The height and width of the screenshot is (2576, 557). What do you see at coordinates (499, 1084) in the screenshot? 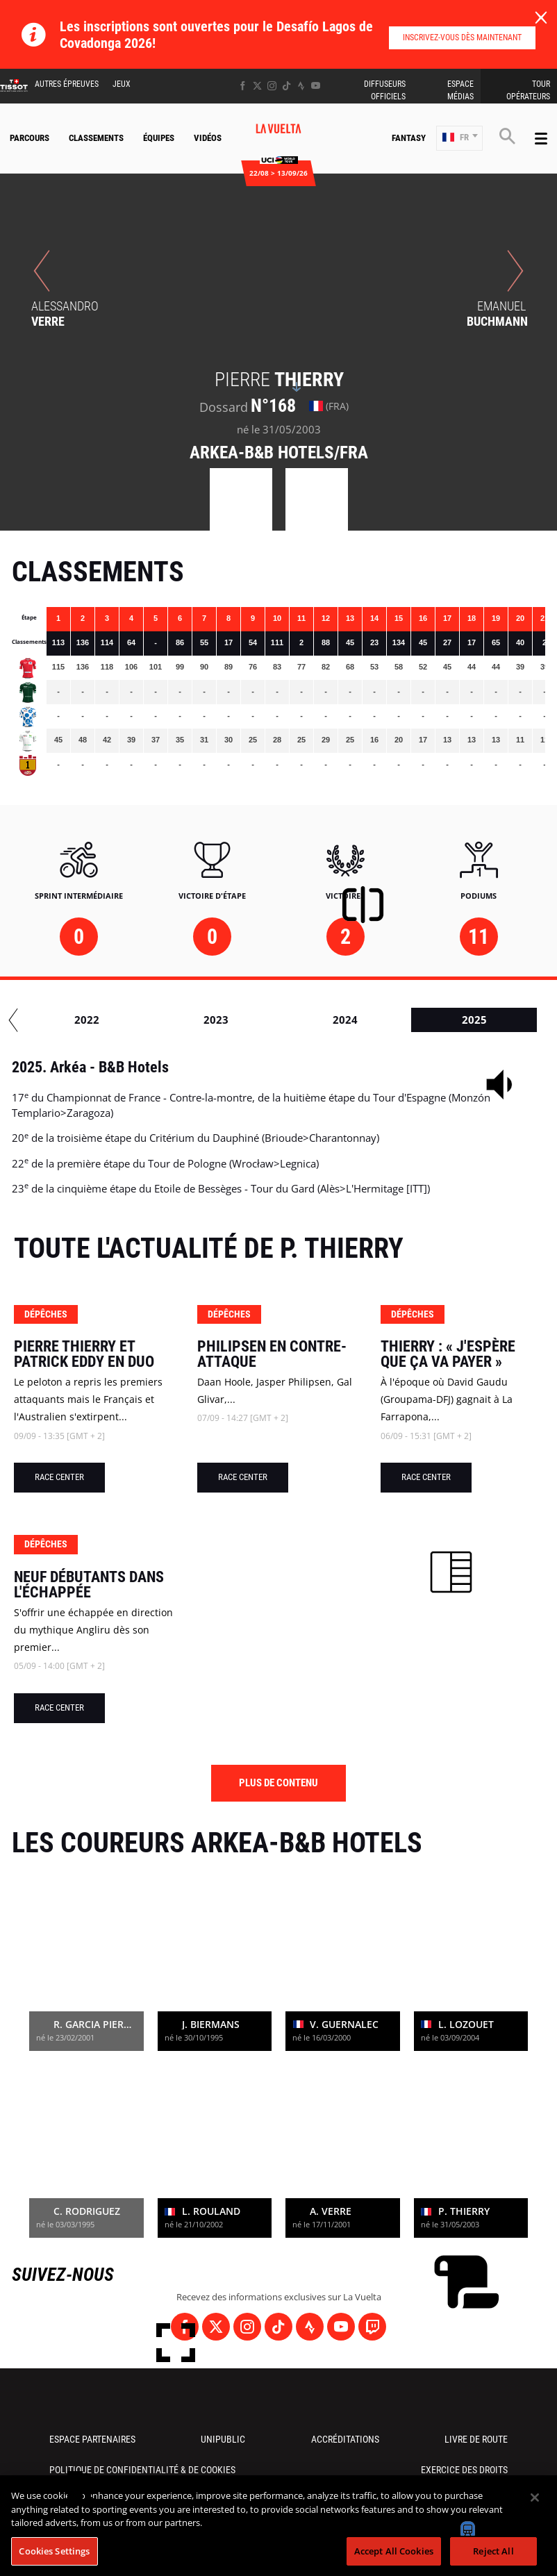
I see `decrease audio volume` at bounding box center [499, 1084].